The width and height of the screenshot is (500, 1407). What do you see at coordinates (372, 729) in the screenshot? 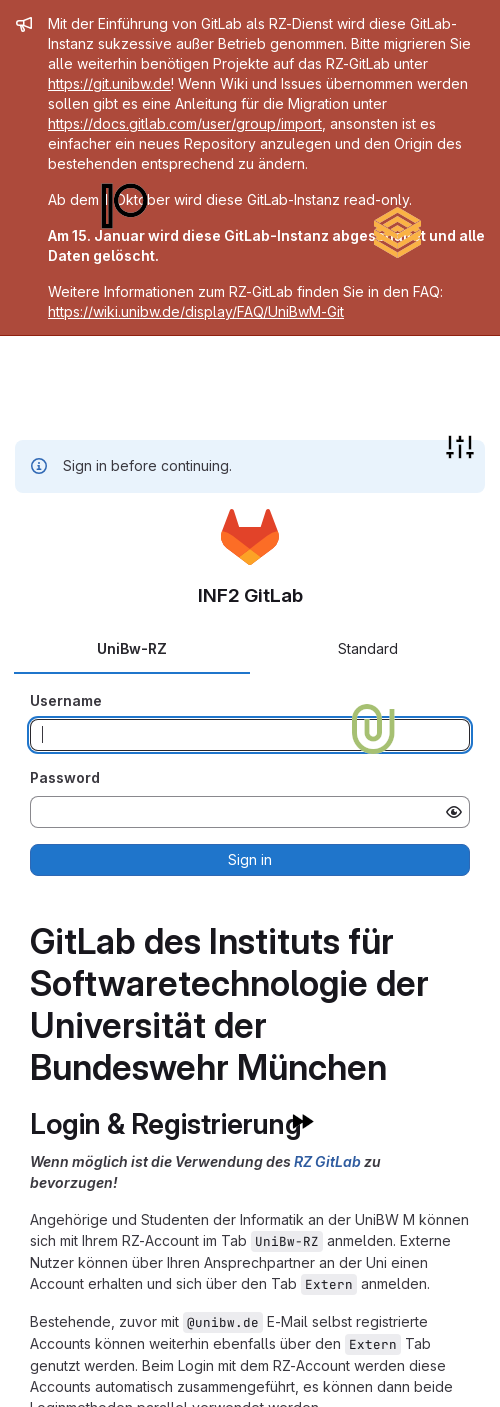
I see `attach a file to your message` at bounding box center [372, 729].